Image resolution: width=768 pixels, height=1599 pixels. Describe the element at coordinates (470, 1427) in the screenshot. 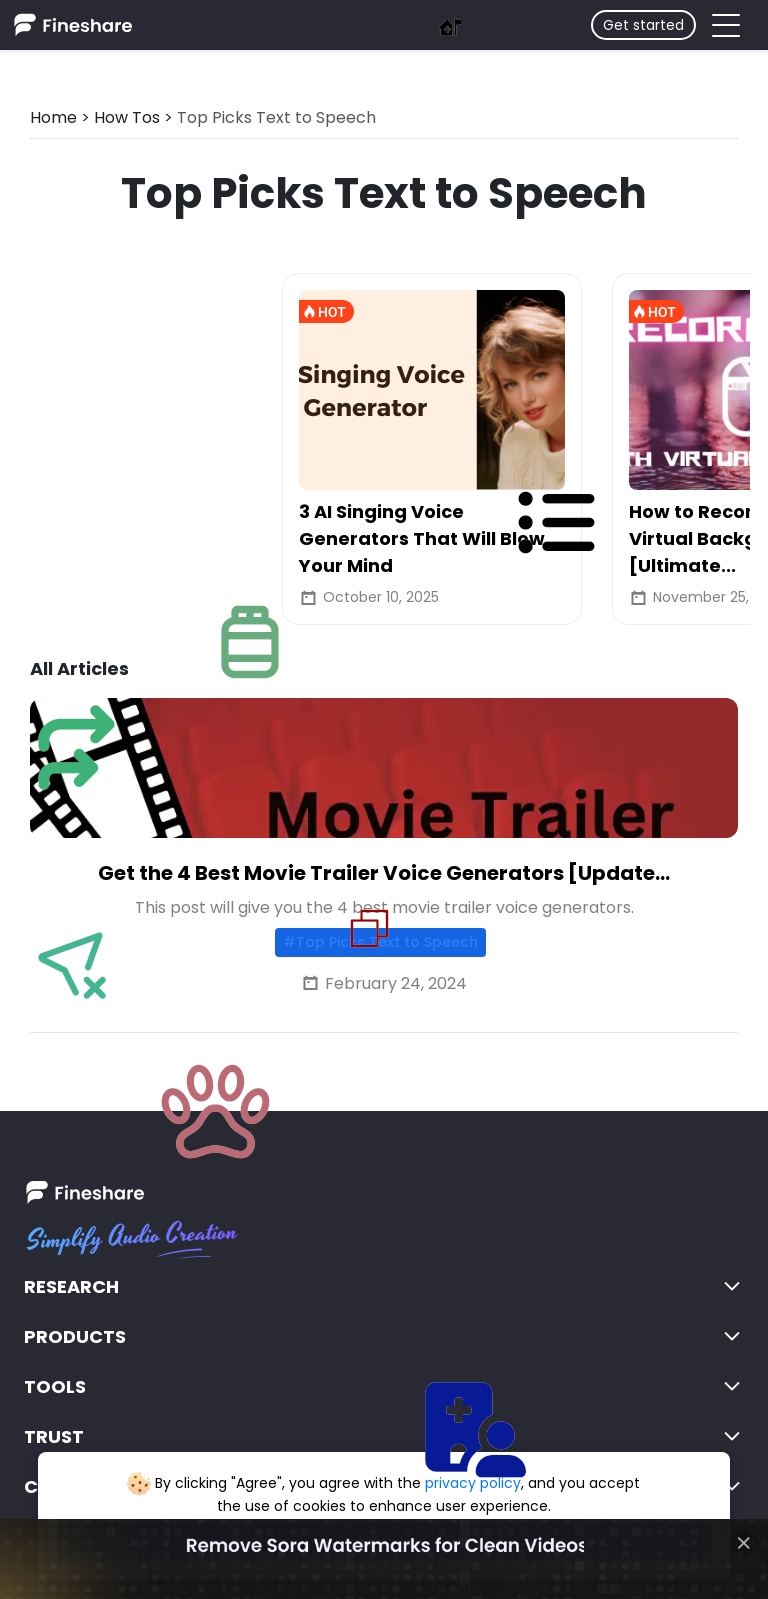

I see `view patient profile or medical records` at that location.